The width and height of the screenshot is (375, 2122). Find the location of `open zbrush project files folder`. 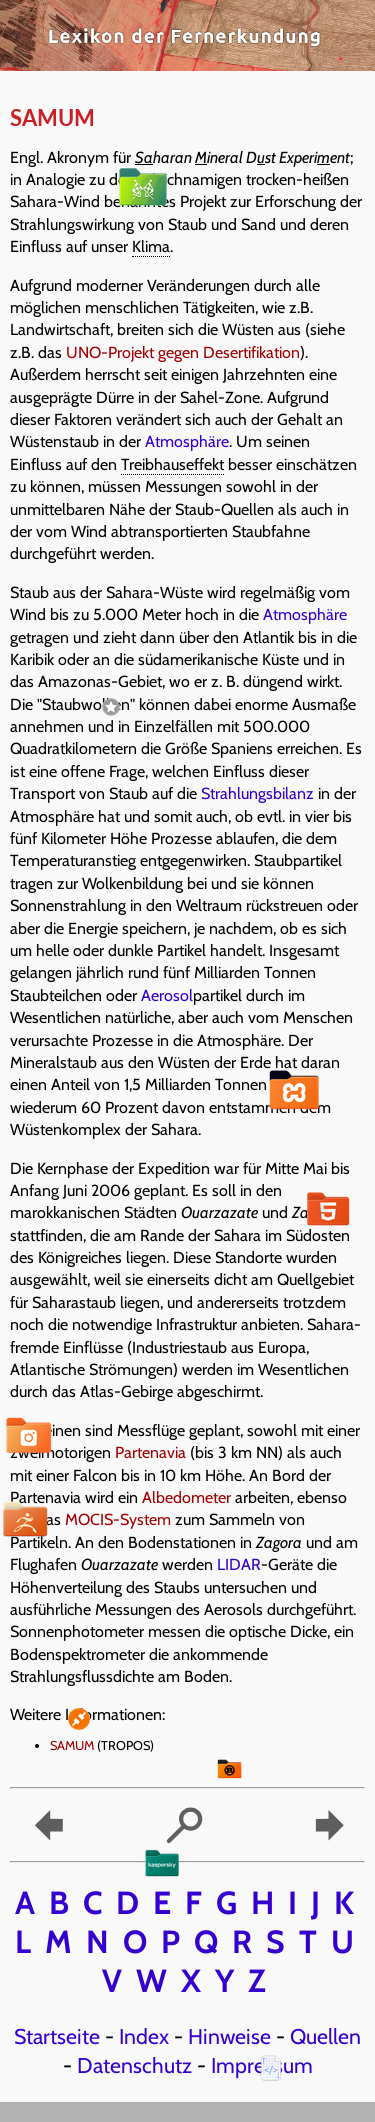

open zbrush project files folder is located at coordinates (25, 1520).